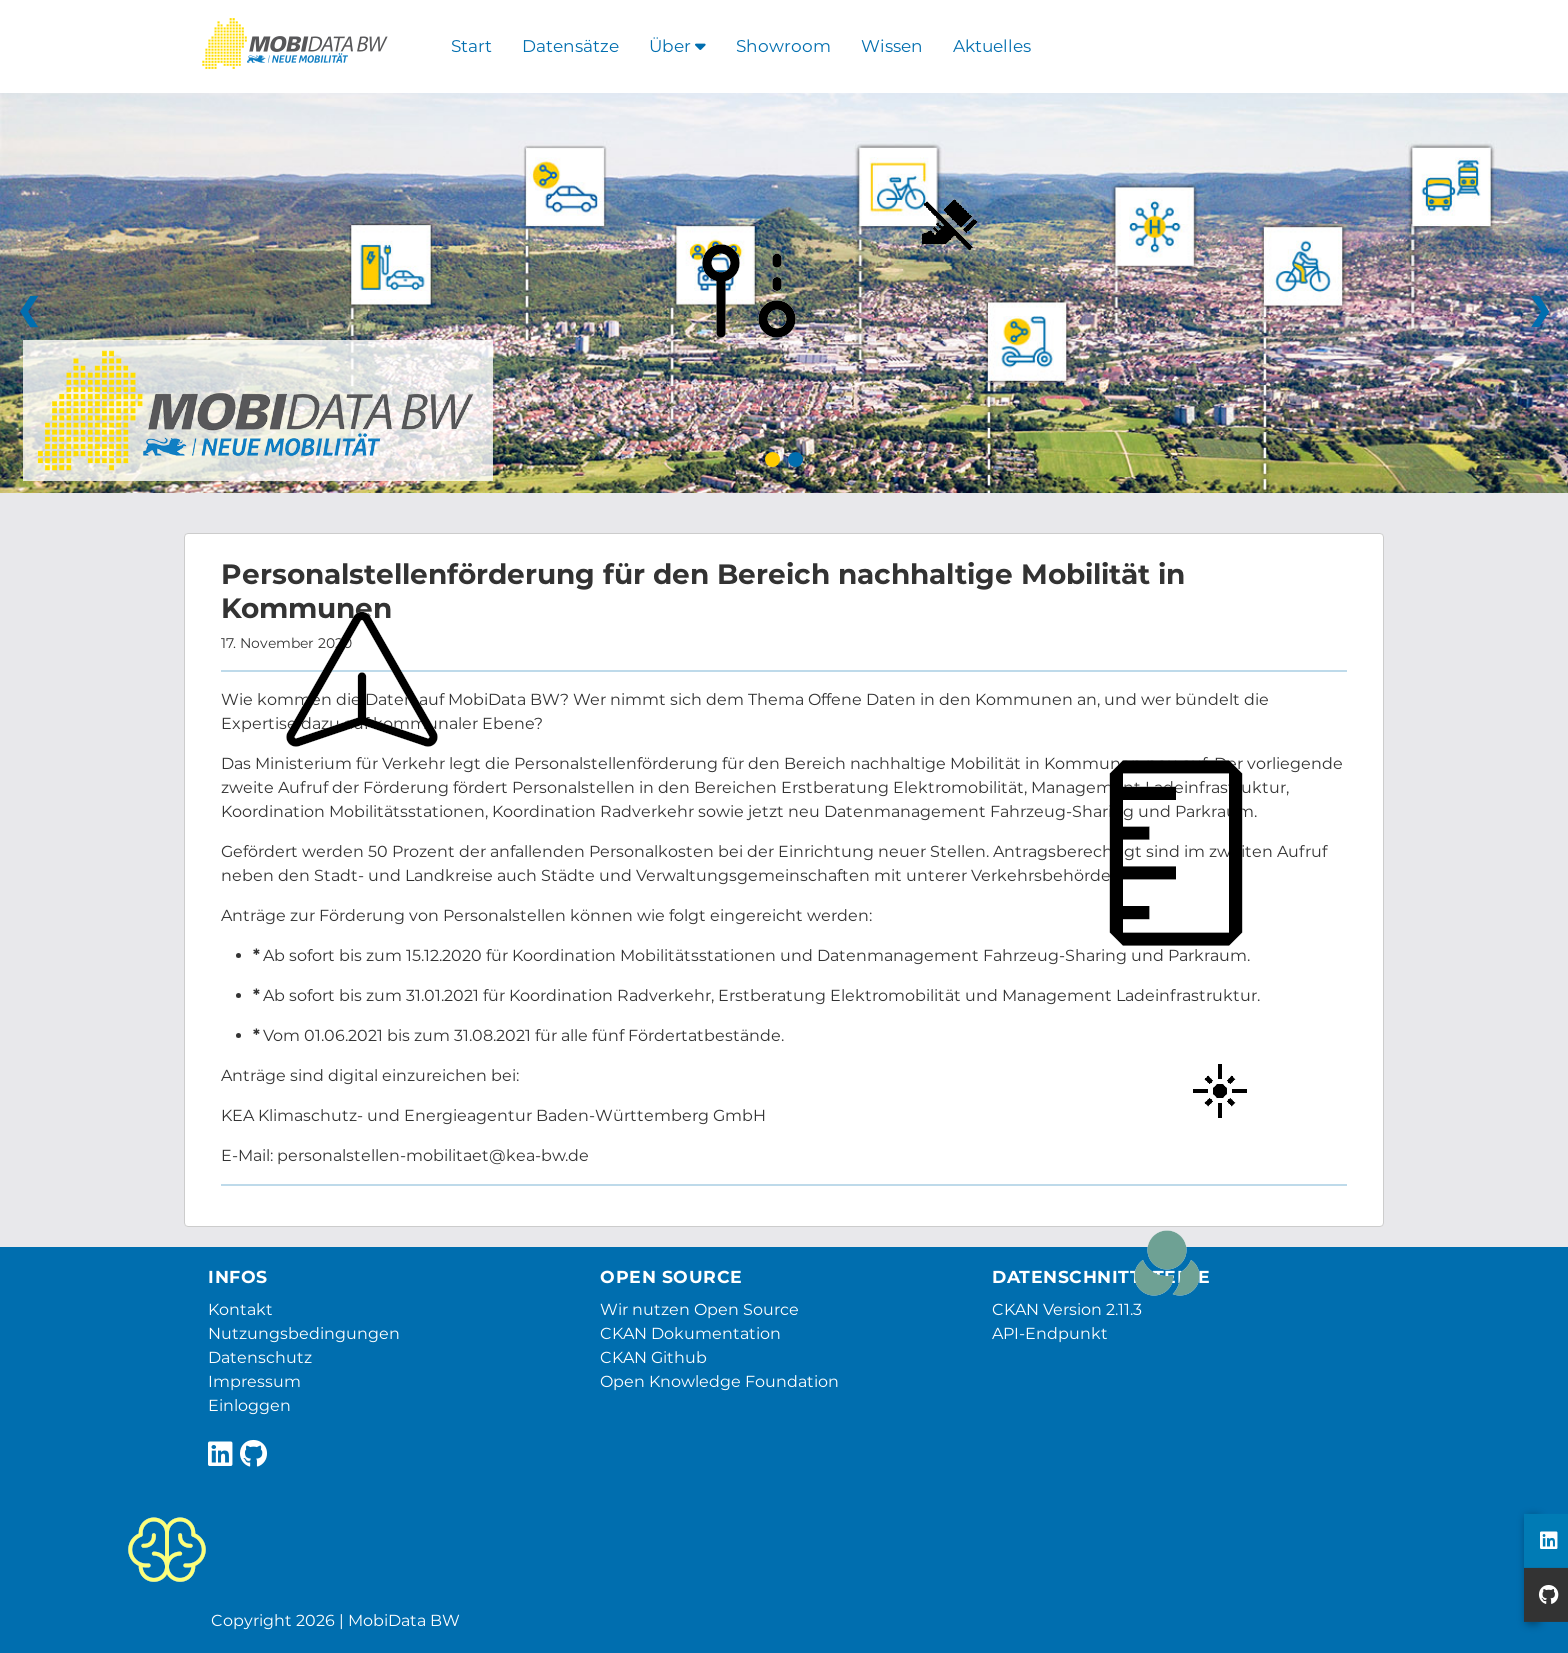 This screenshot has height=1653, width=1568. I want to click on add a lens flare effect to an image, so click(1220, 1091).